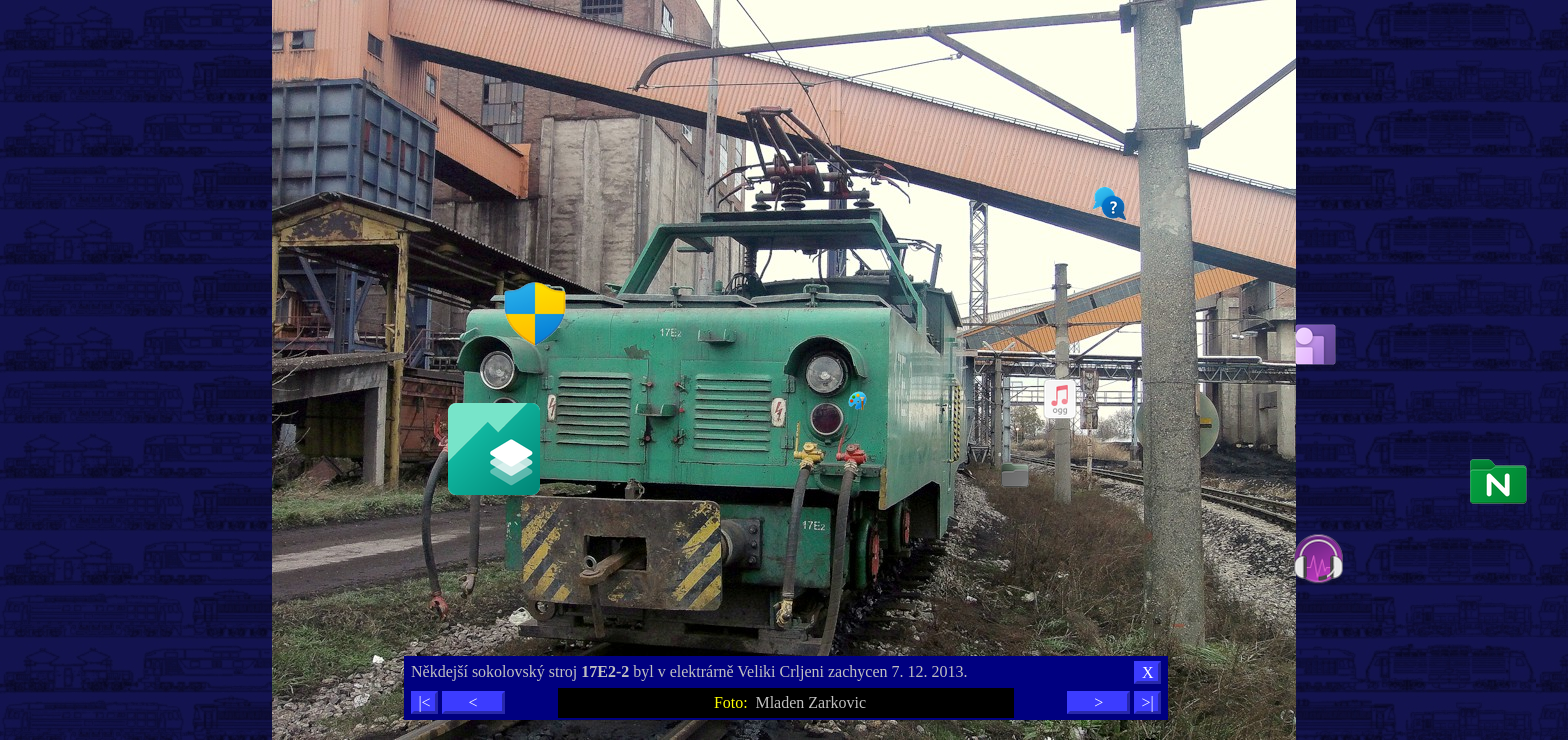 This screenshot has width=1568, height=740. What do you see at coordinates (1060, 399) in the screenshot?
I see `an ogg vorbis audio file` at bounding box center [1060, 399].